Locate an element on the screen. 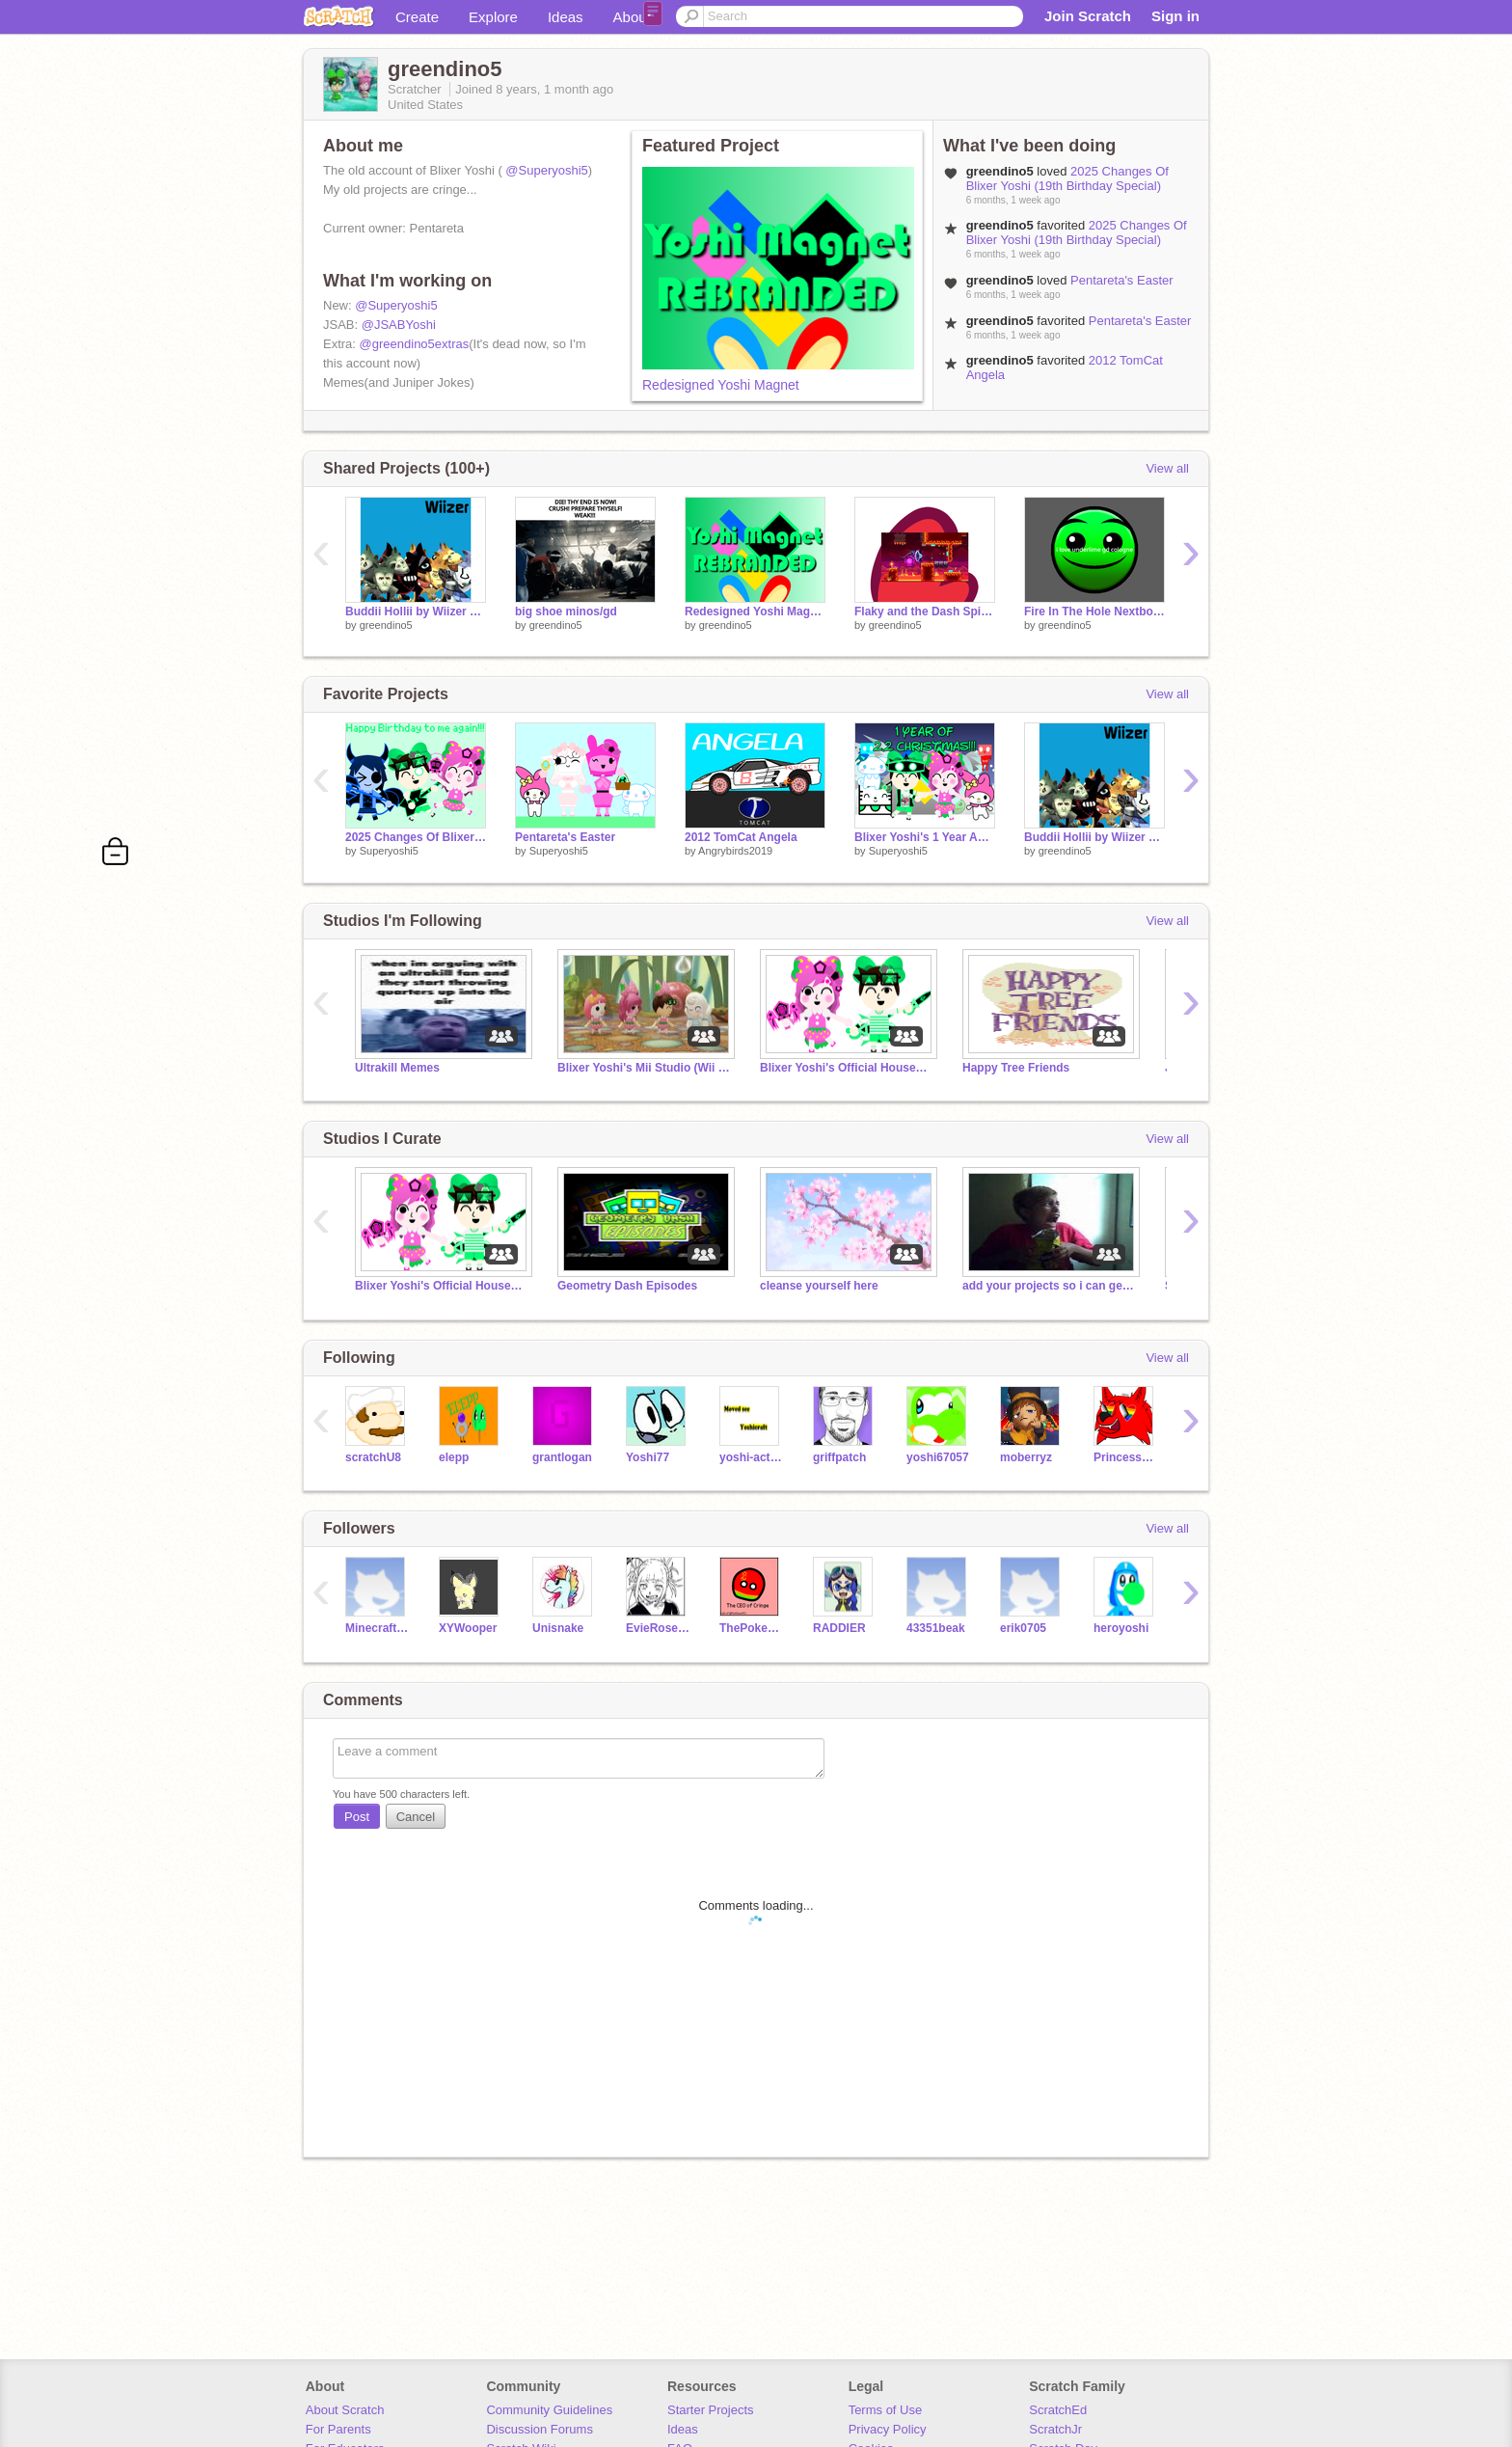  open reader mode for distraction-free viewing is located at coordinates (653, 14).